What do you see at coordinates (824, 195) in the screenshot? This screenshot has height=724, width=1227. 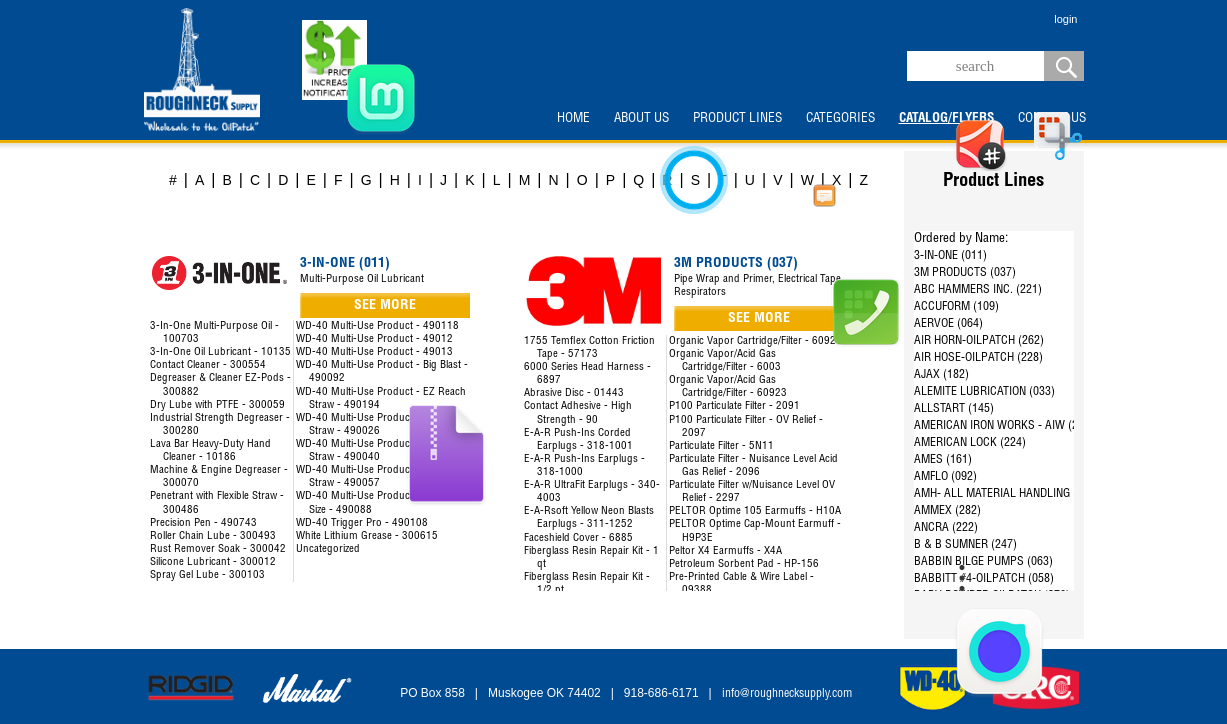 I see `open the messaging or chat app` at bounding box center [824, 195].